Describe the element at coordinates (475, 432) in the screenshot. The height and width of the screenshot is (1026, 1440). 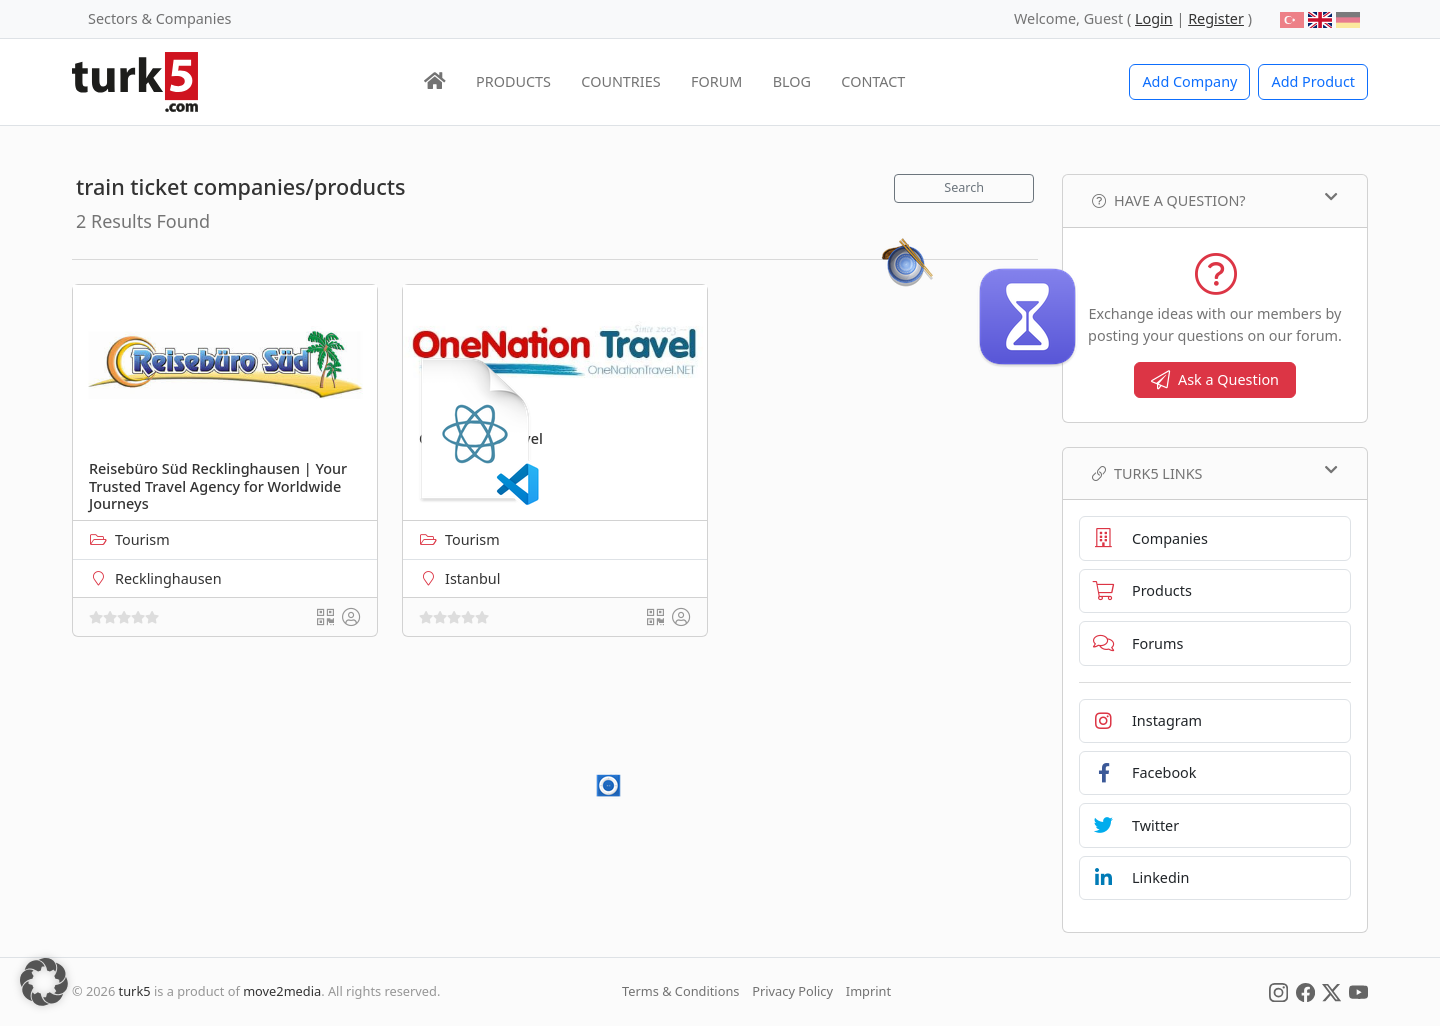
I see `open a React JavaScript file` at that location.